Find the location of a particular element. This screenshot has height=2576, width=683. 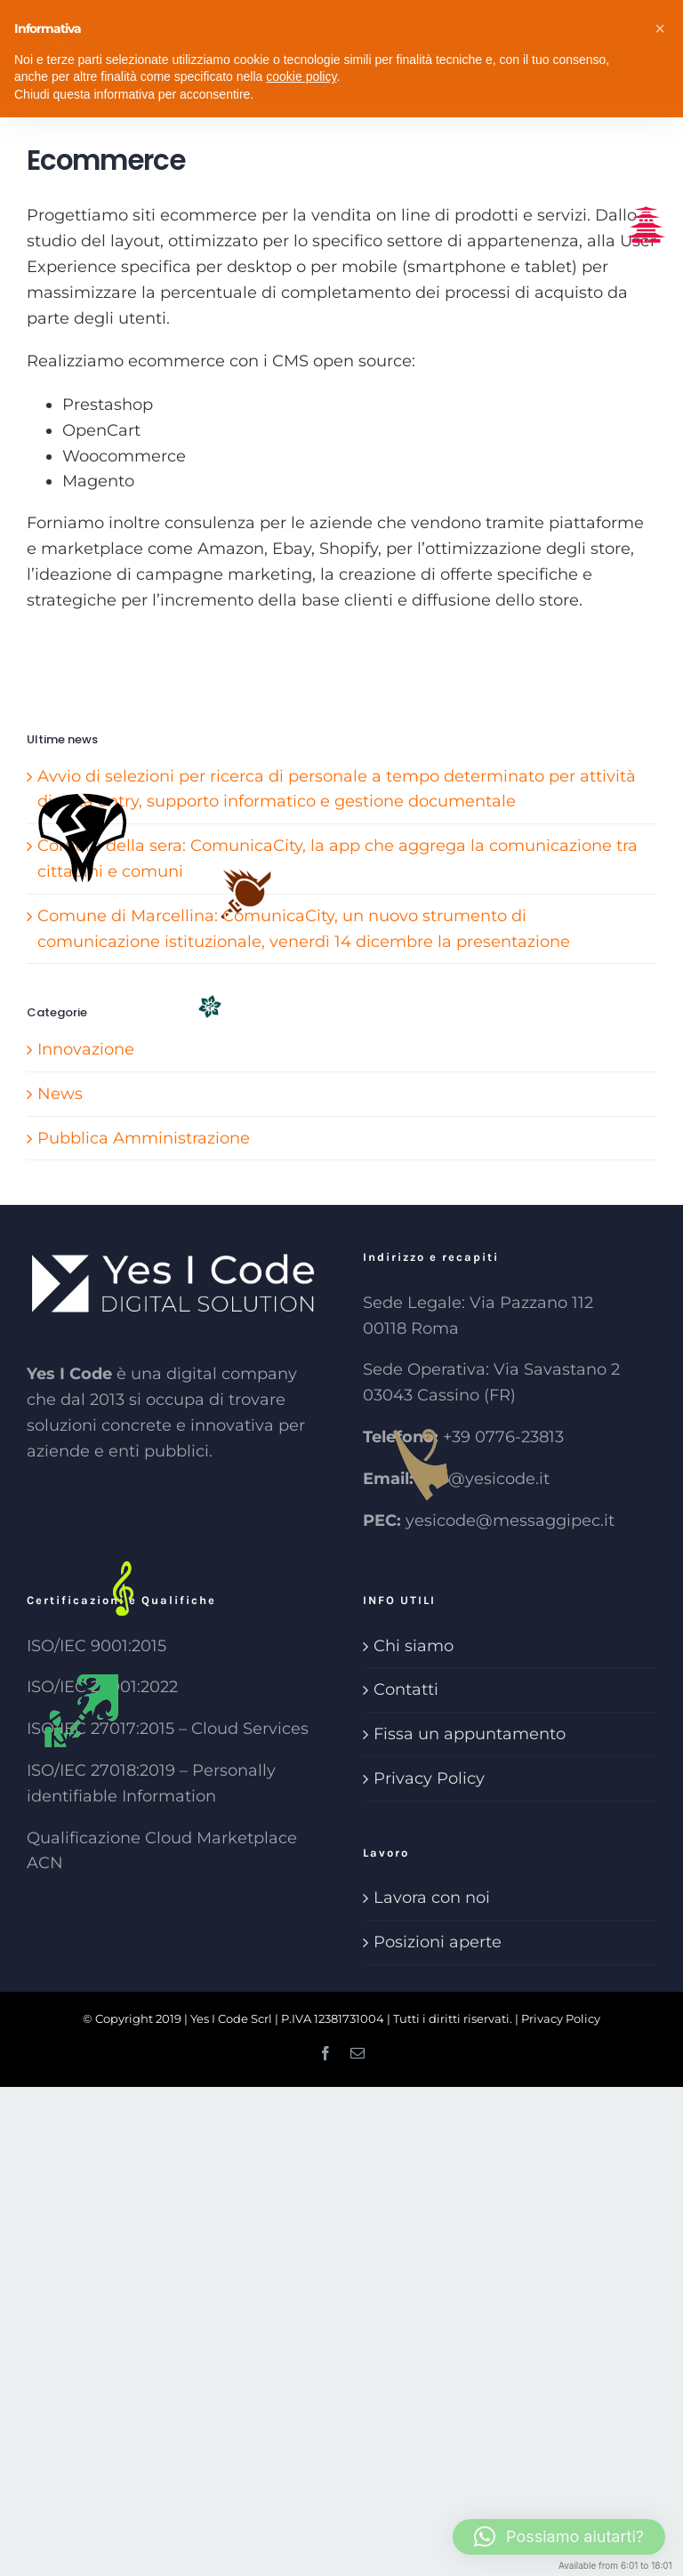

perform a slashing attack is located at coordinates (245, 894).